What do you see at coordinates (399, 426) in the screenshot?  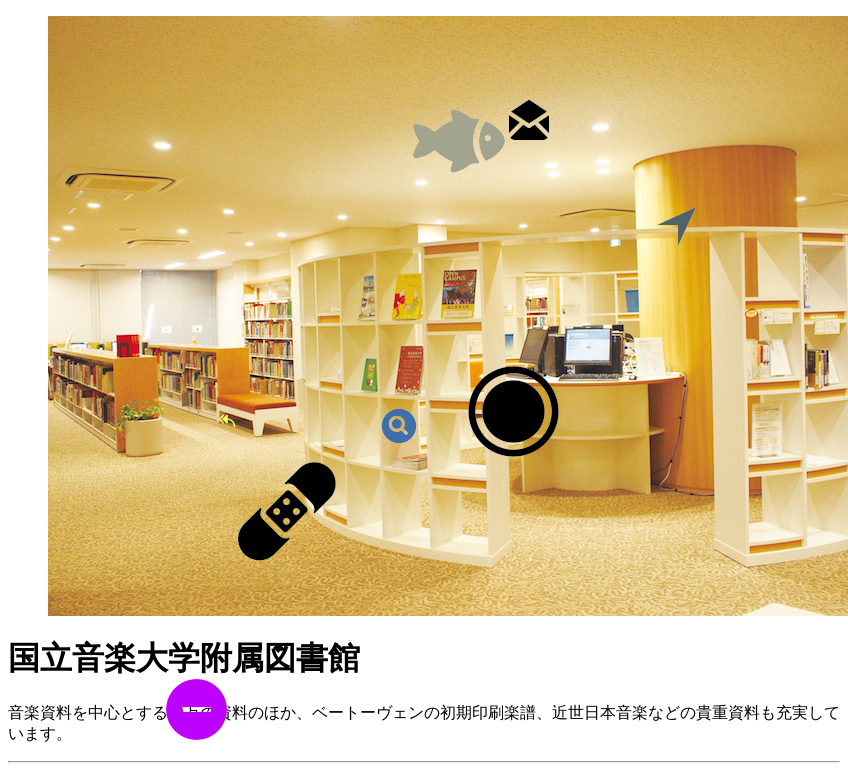 I see `tap to search` at bounding box center [399, 426].